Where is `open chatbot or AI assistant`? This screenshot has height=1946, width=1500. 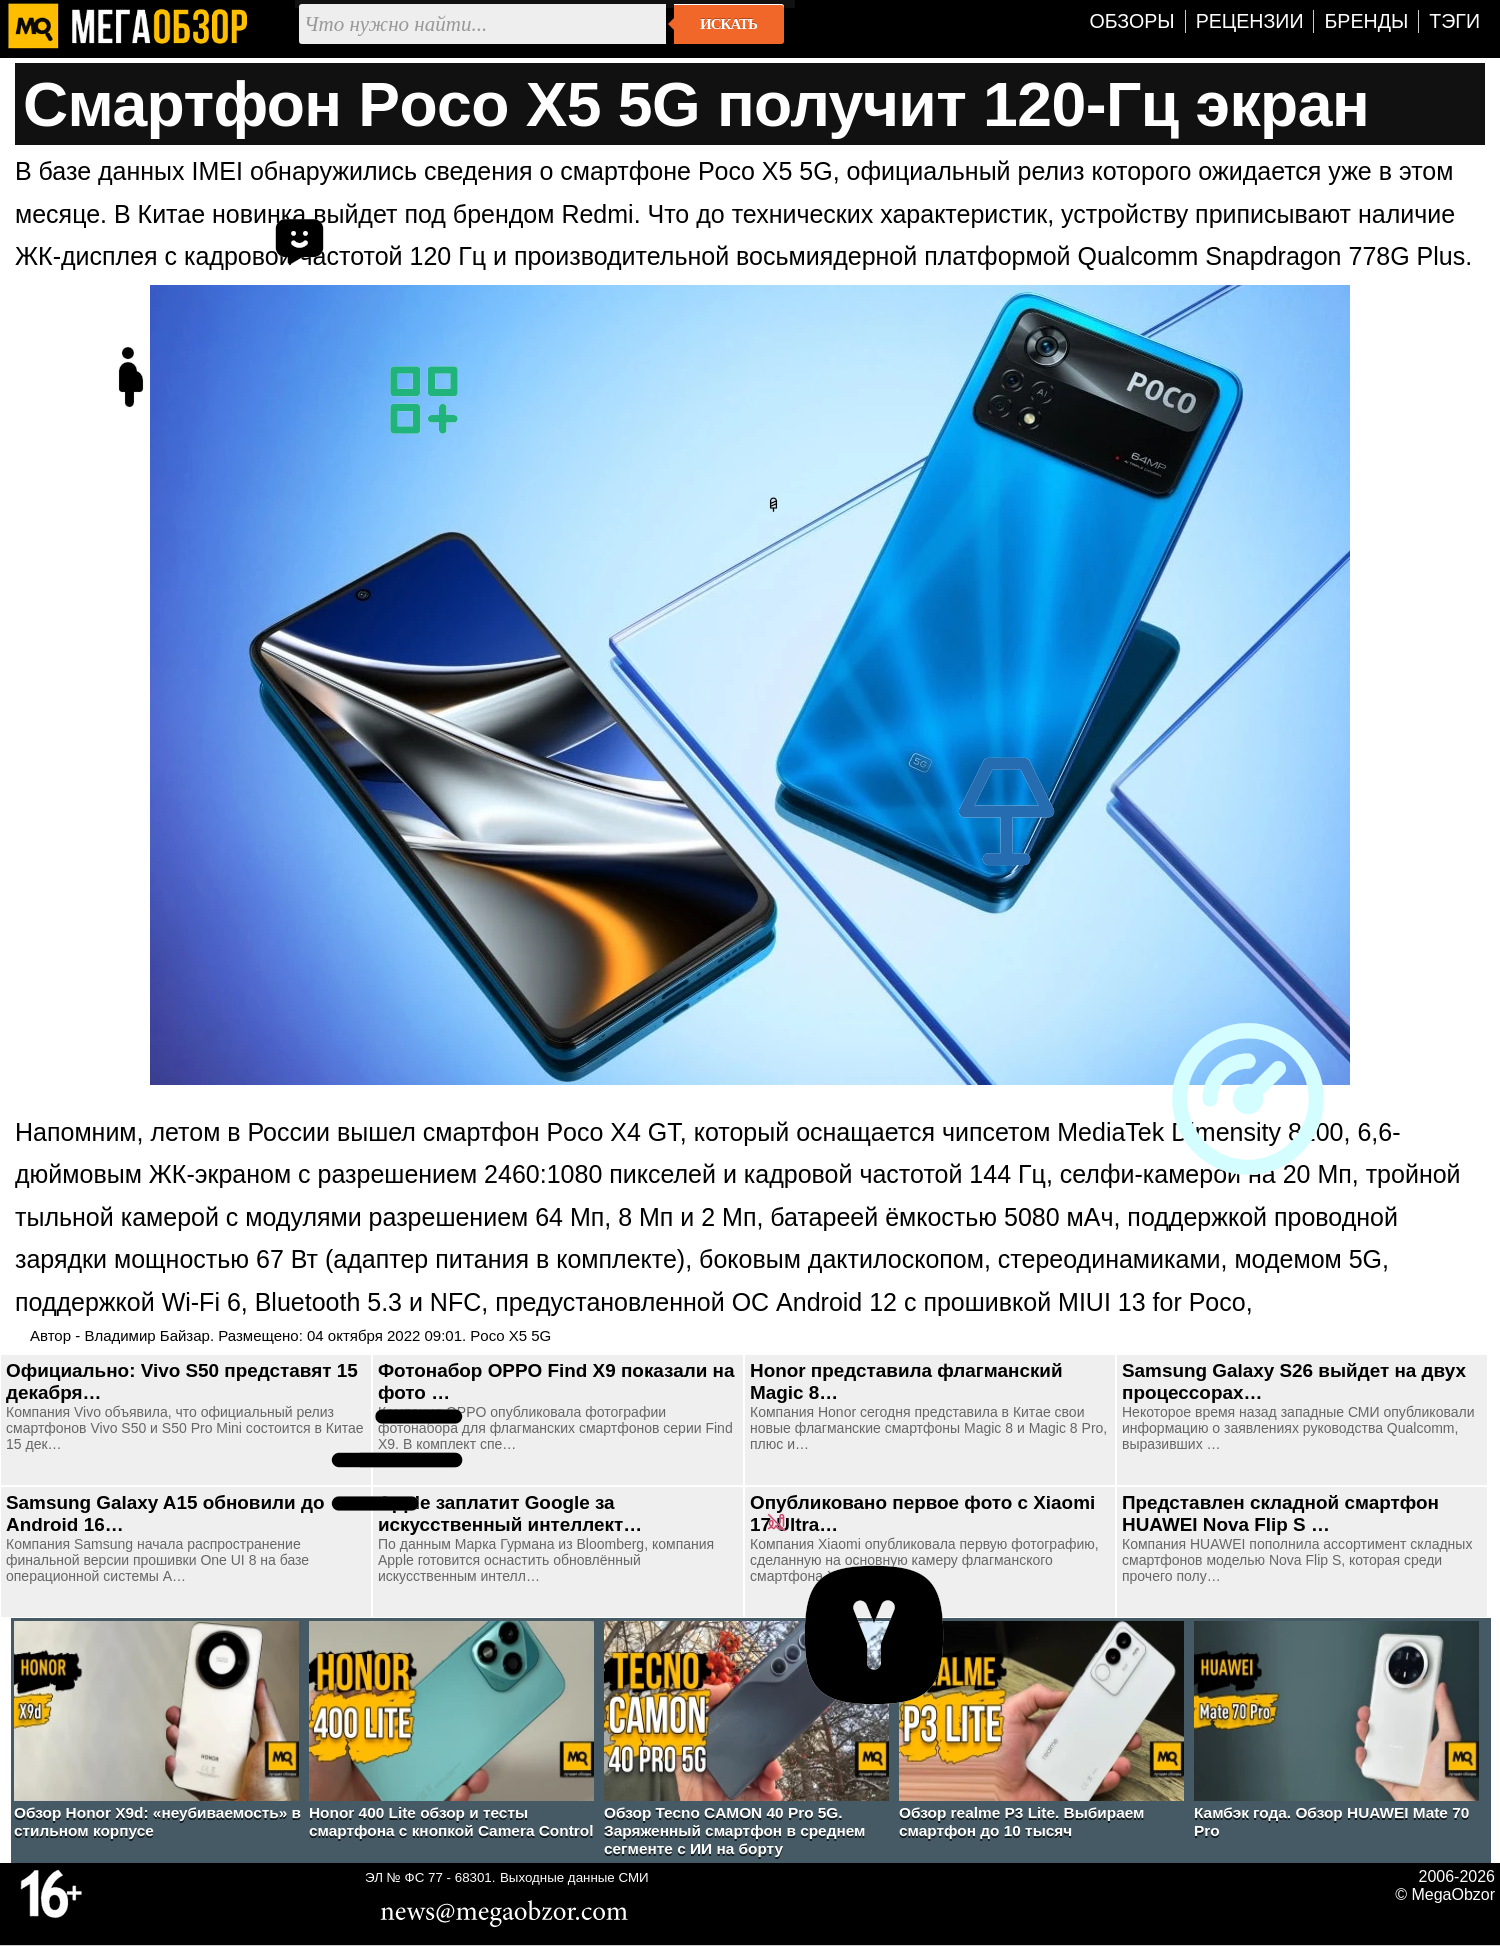
open chatbot or AI assistant is located at coordinates (299, 240).